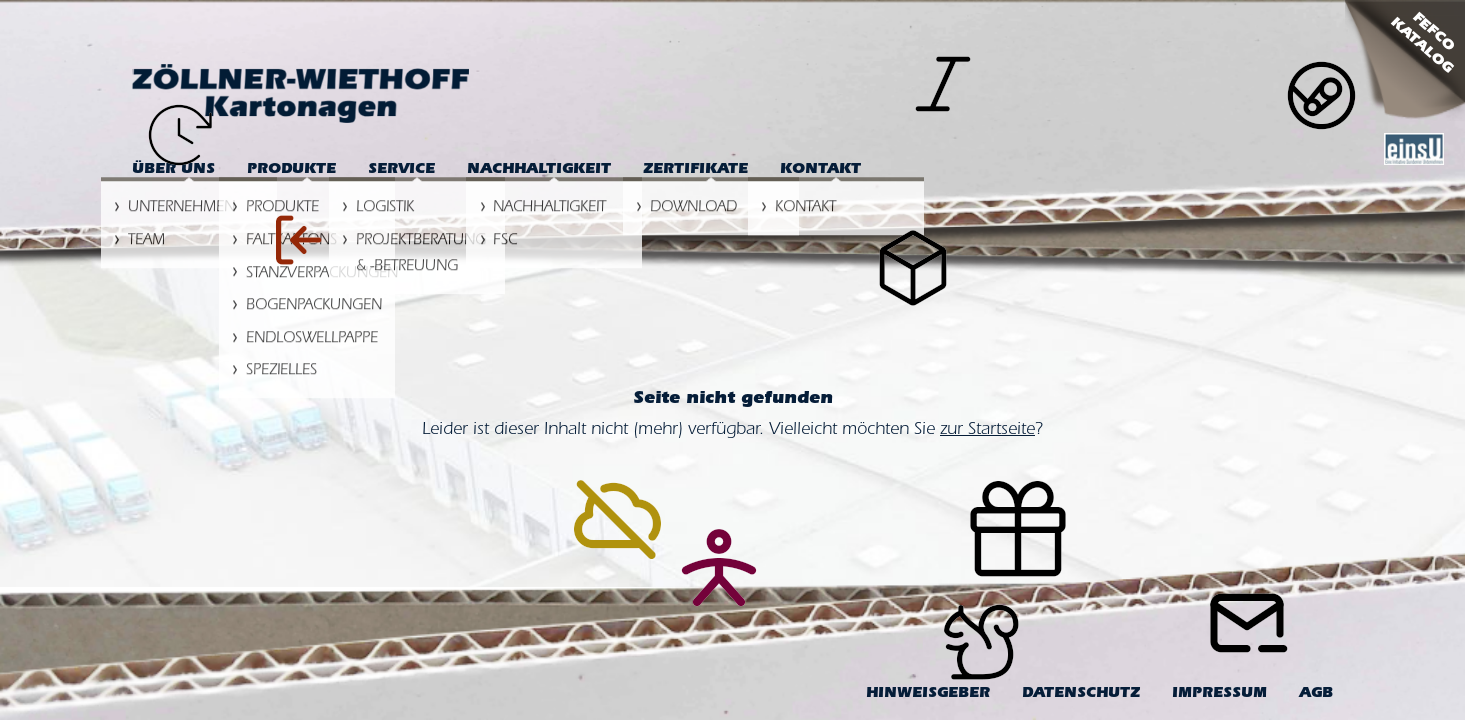 The height and width of the screenshot is (720, 1465). I want to click on redo or restore a previous action, so click(179, 135).